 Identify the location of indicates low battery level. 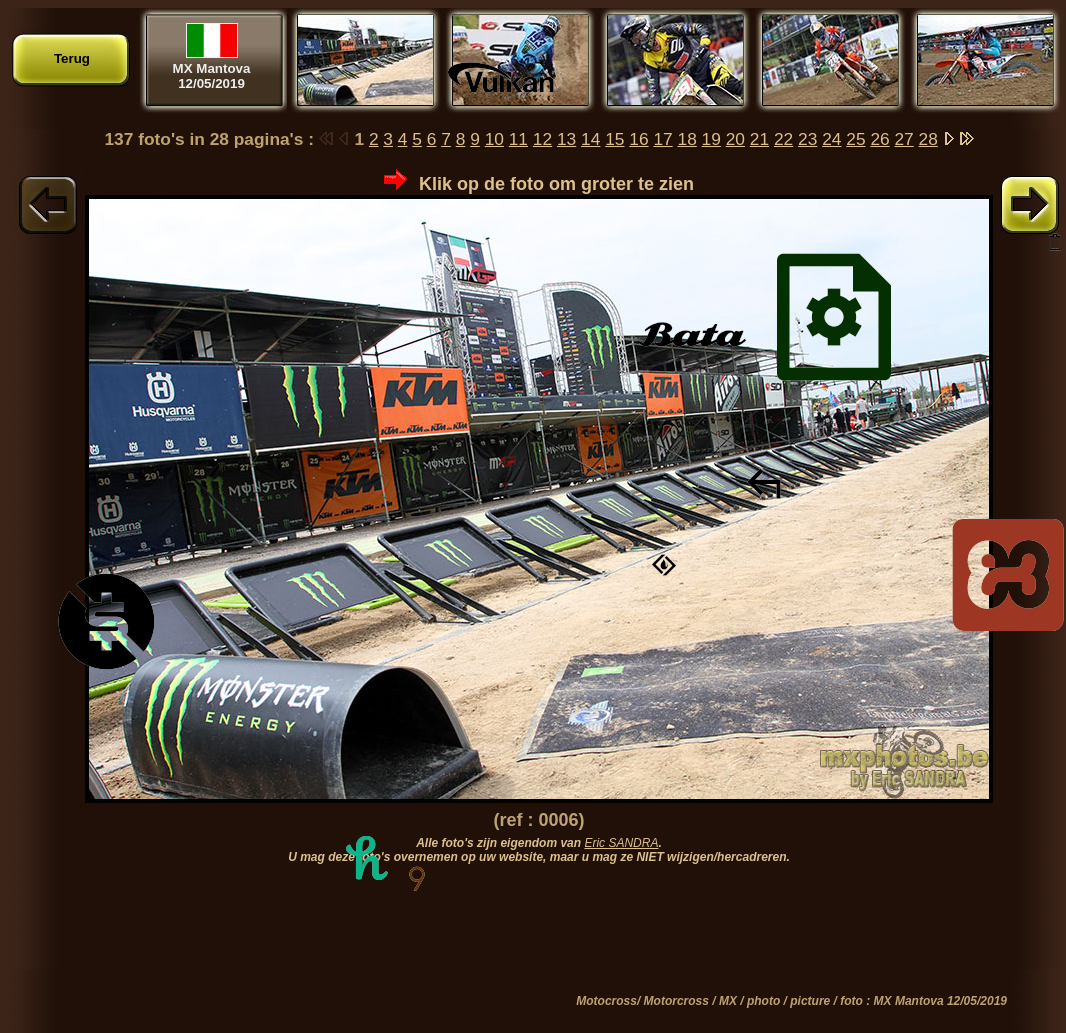
(1055, 242).